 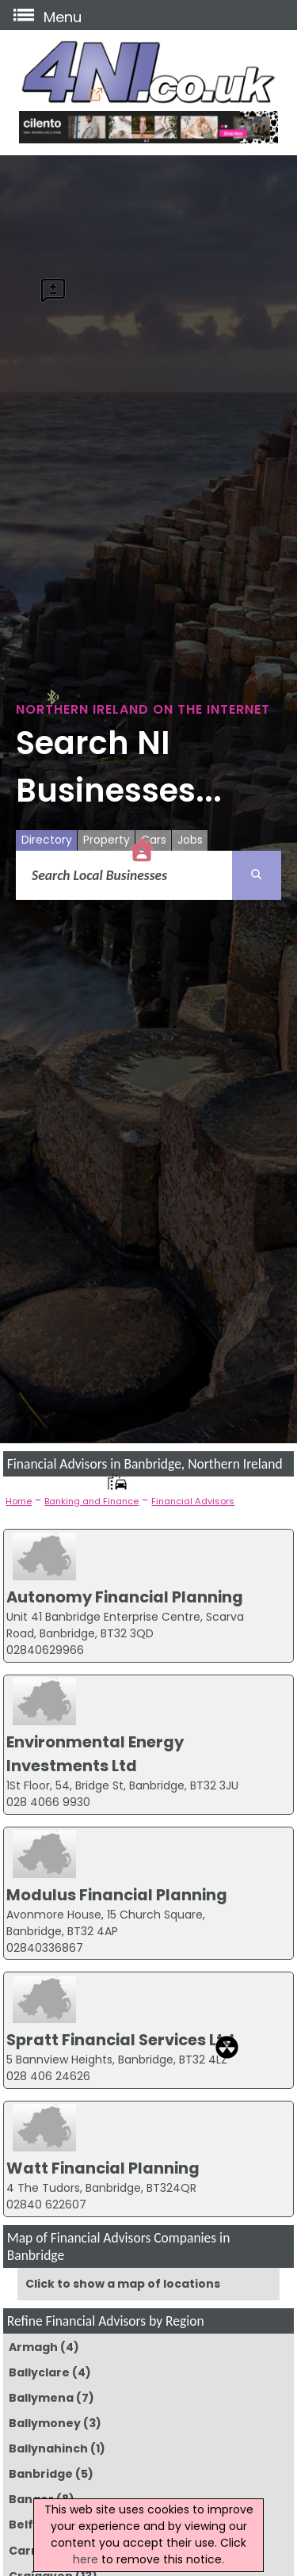 What do you see at coordinates (142, 850) in the screenshot?
I see `view home or family account settings` at bounding box center [142, 850].